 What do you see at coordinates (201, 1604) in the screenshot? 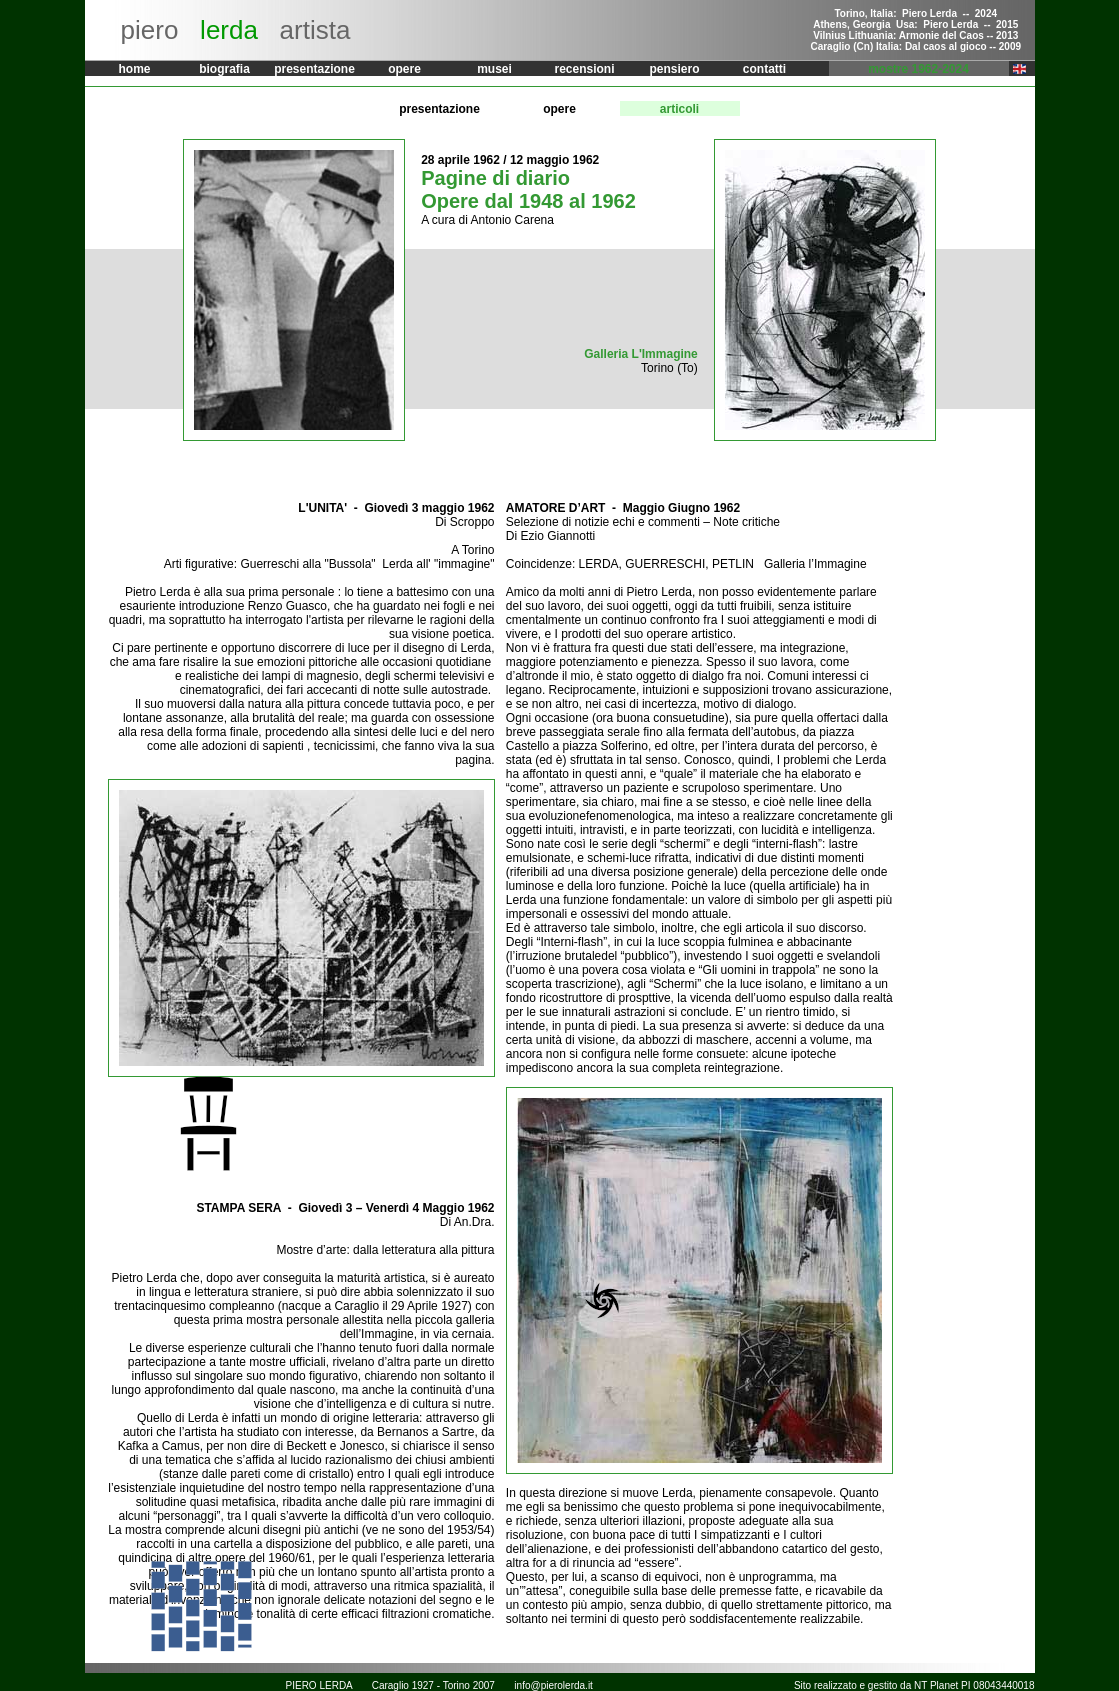
I see `view half-year calendar overview` at bounding box center [201, 1604].